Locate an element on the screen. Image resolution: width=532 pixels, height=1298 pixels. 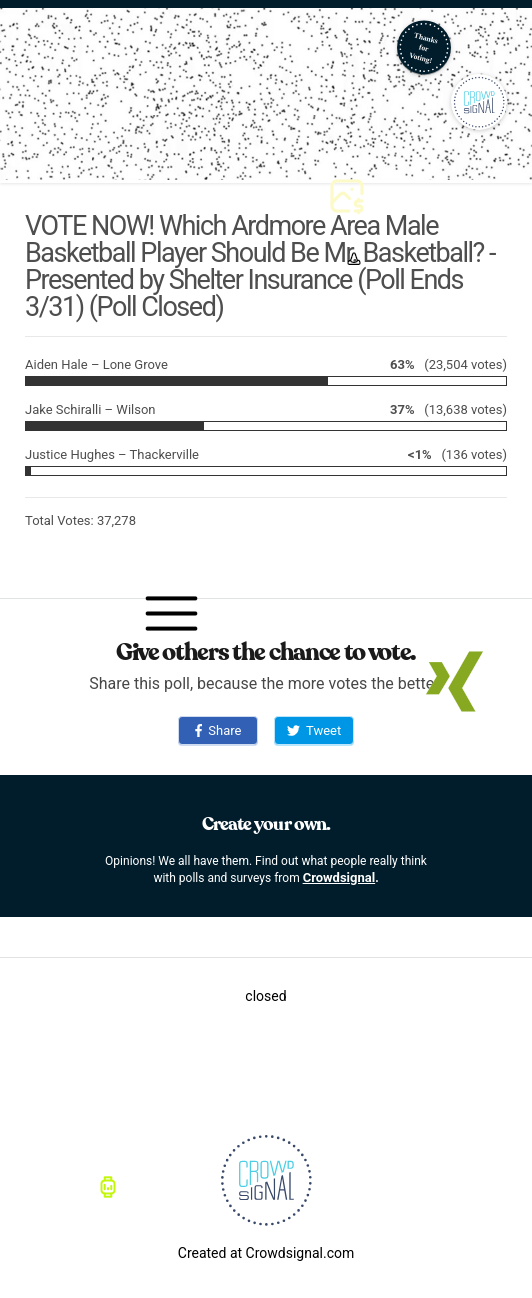
open navigation menu is located at coordinates (171, 613).